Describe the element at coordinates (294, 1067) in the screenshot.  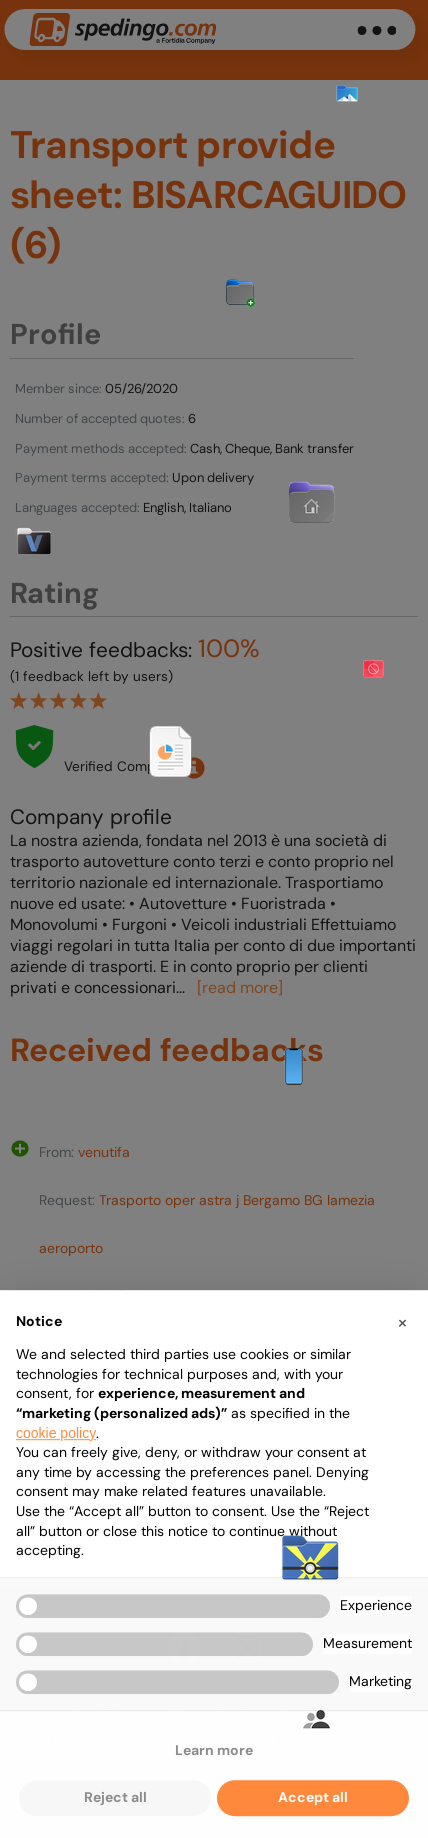
I see `iPhone 12 Pro device icon` at that location.